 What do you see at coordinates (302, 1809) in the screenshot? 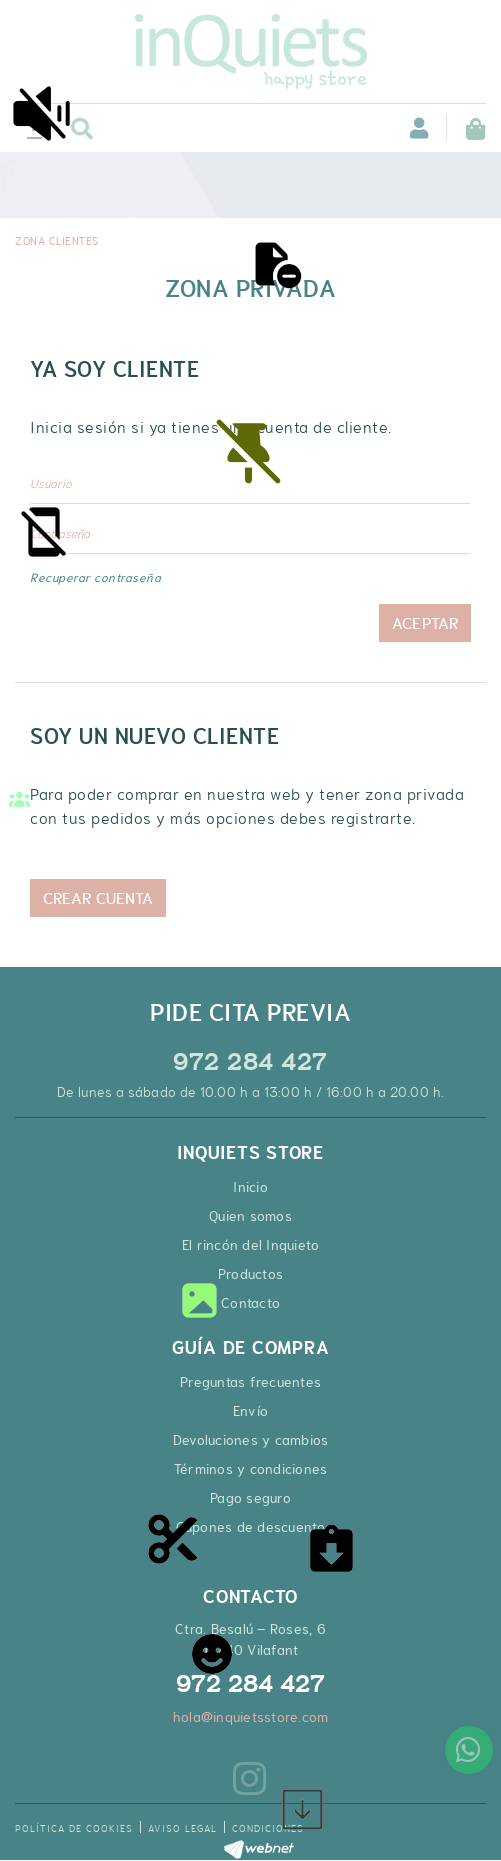
I see `download file or content` at bounding box center [302, 1809].